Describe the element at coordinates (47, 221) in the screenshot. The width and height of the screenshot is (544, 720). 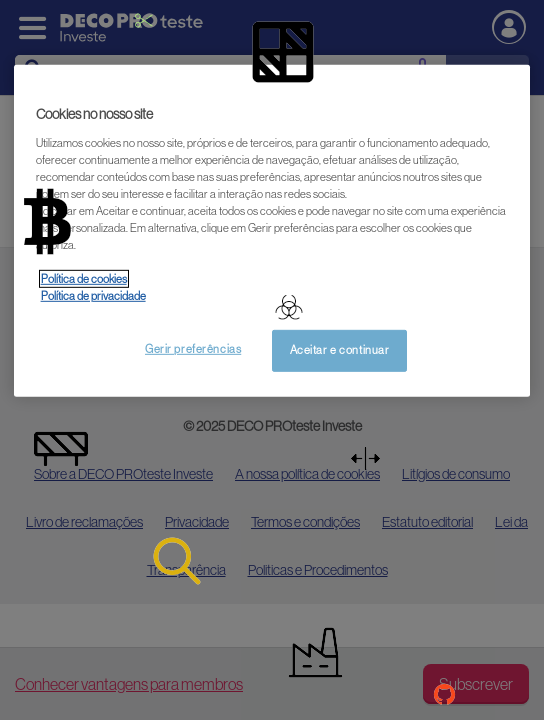
I see `bitcoin cryptocurrency logo` at that location.